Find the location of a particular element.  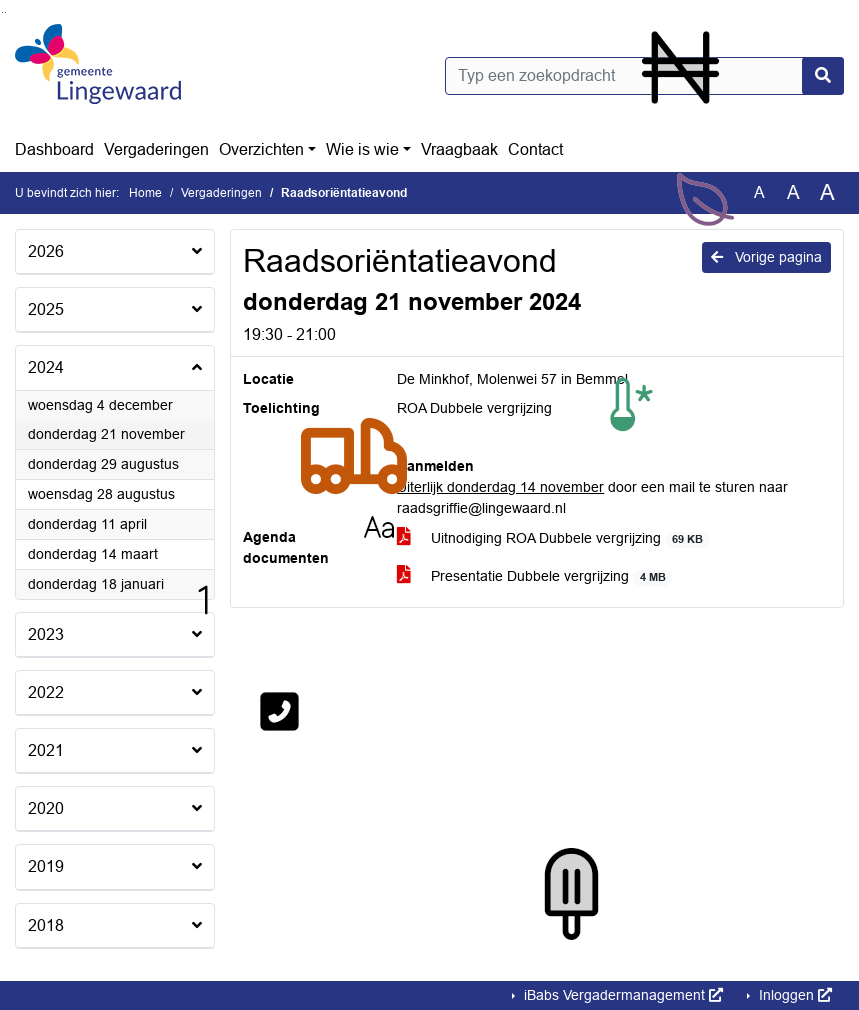

change text formatting or font settings is located at coordinates (379, 527).